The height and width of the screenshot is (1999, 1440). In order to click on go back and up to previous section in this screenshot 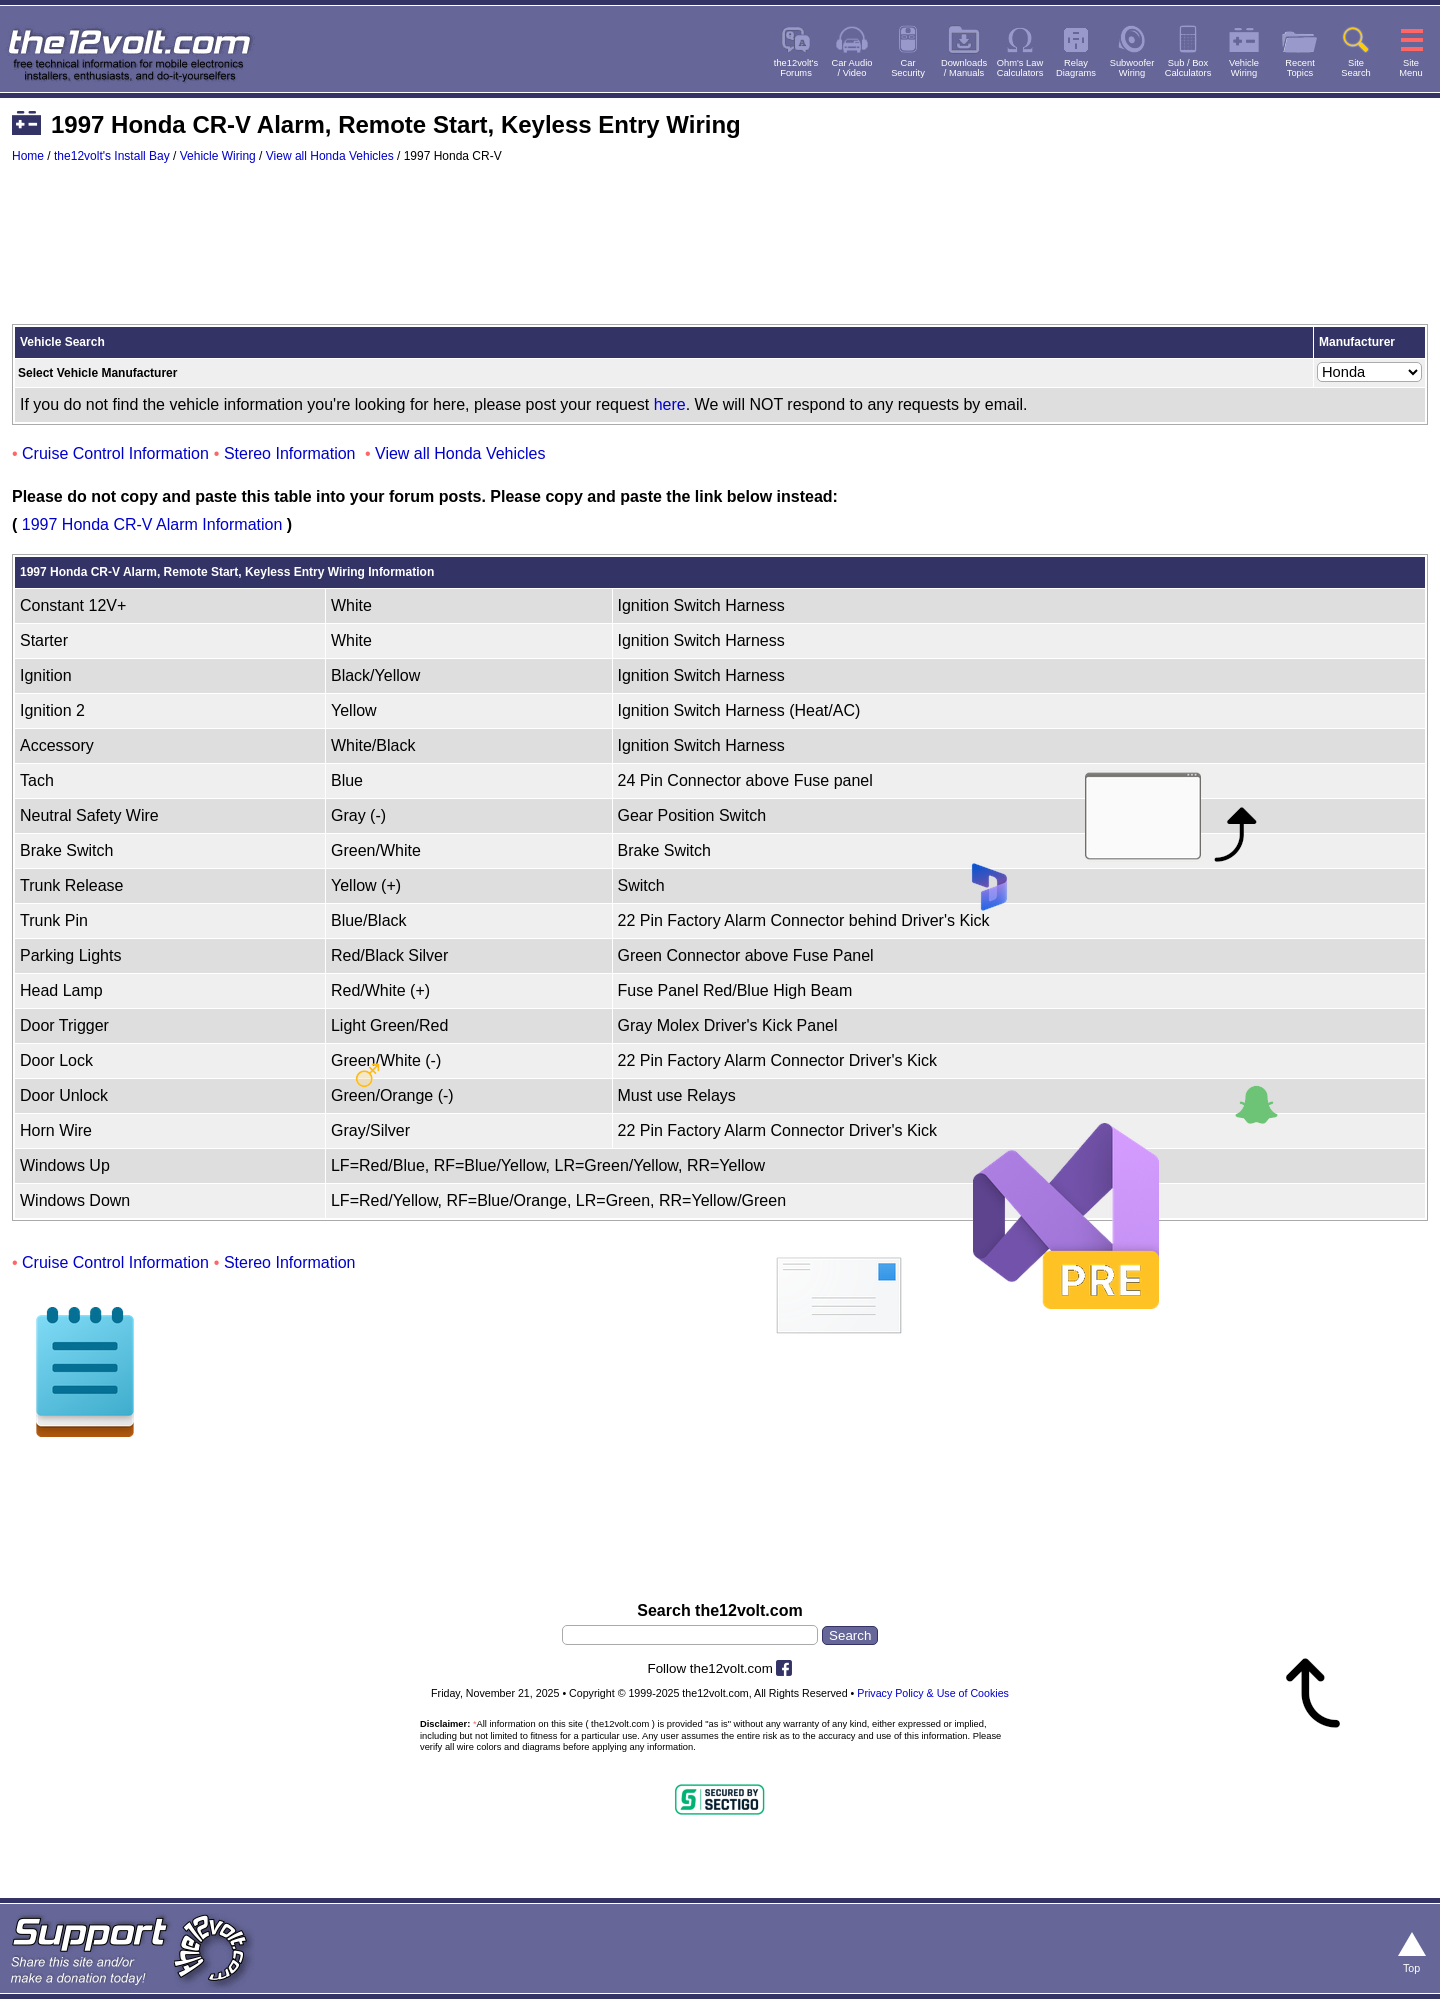, I will do `click(1313, 1693)`.